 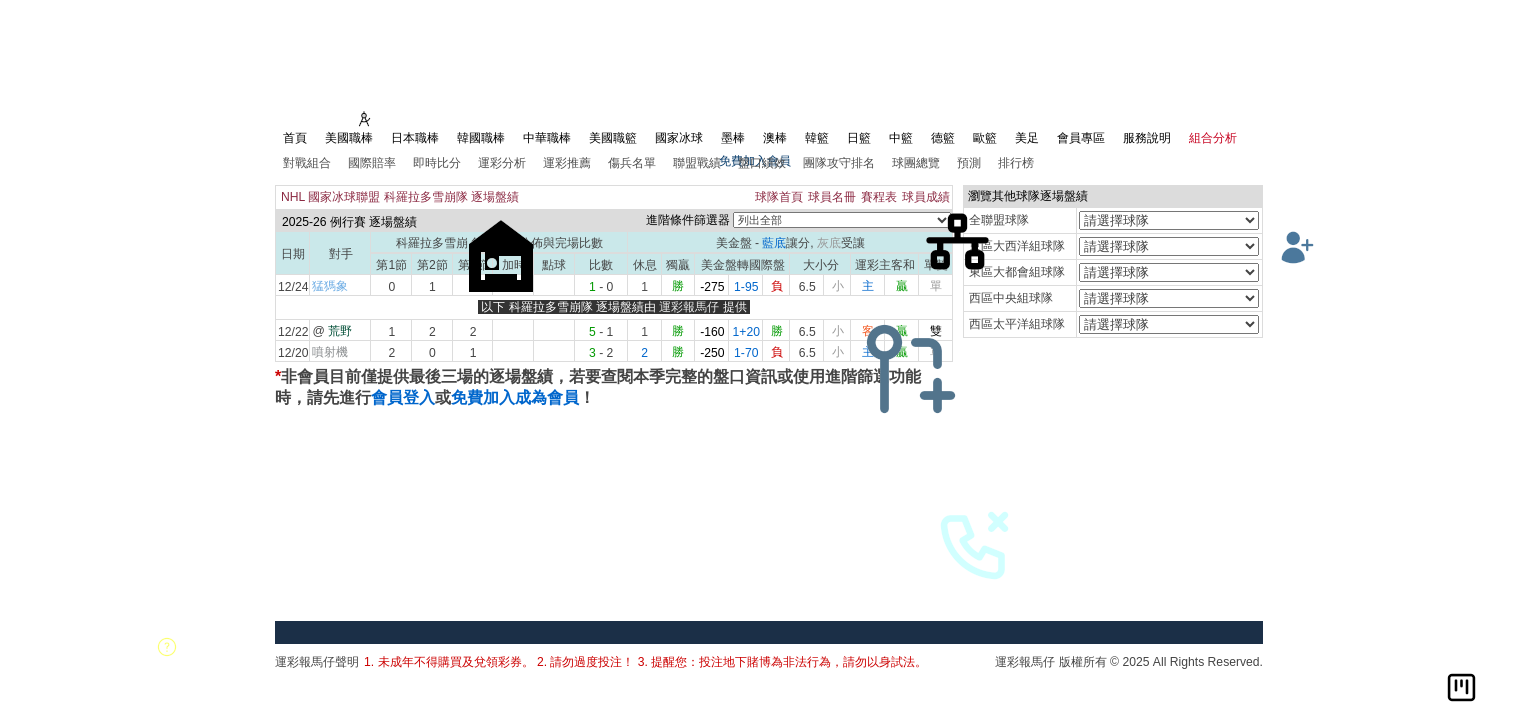 I want to click on open kanban board view, so click(x=1461, y=687).